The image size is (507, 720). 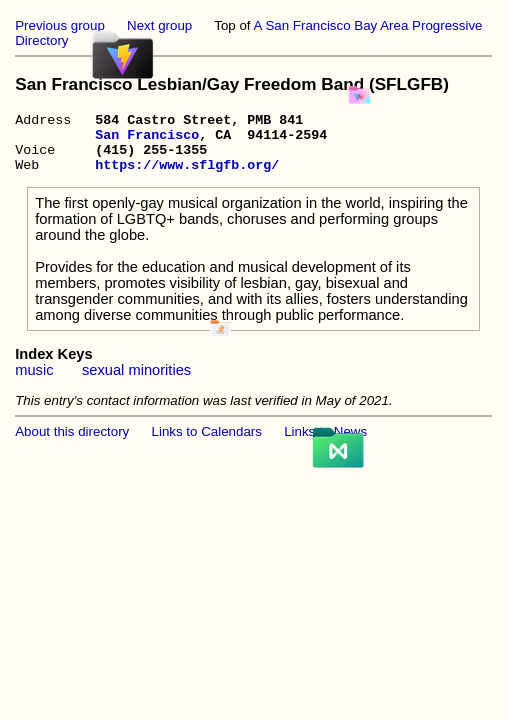 What do you see at coordinates (122, 56) in the screenshot?
I see `open vite project folder` at bounding box center [122, 56].